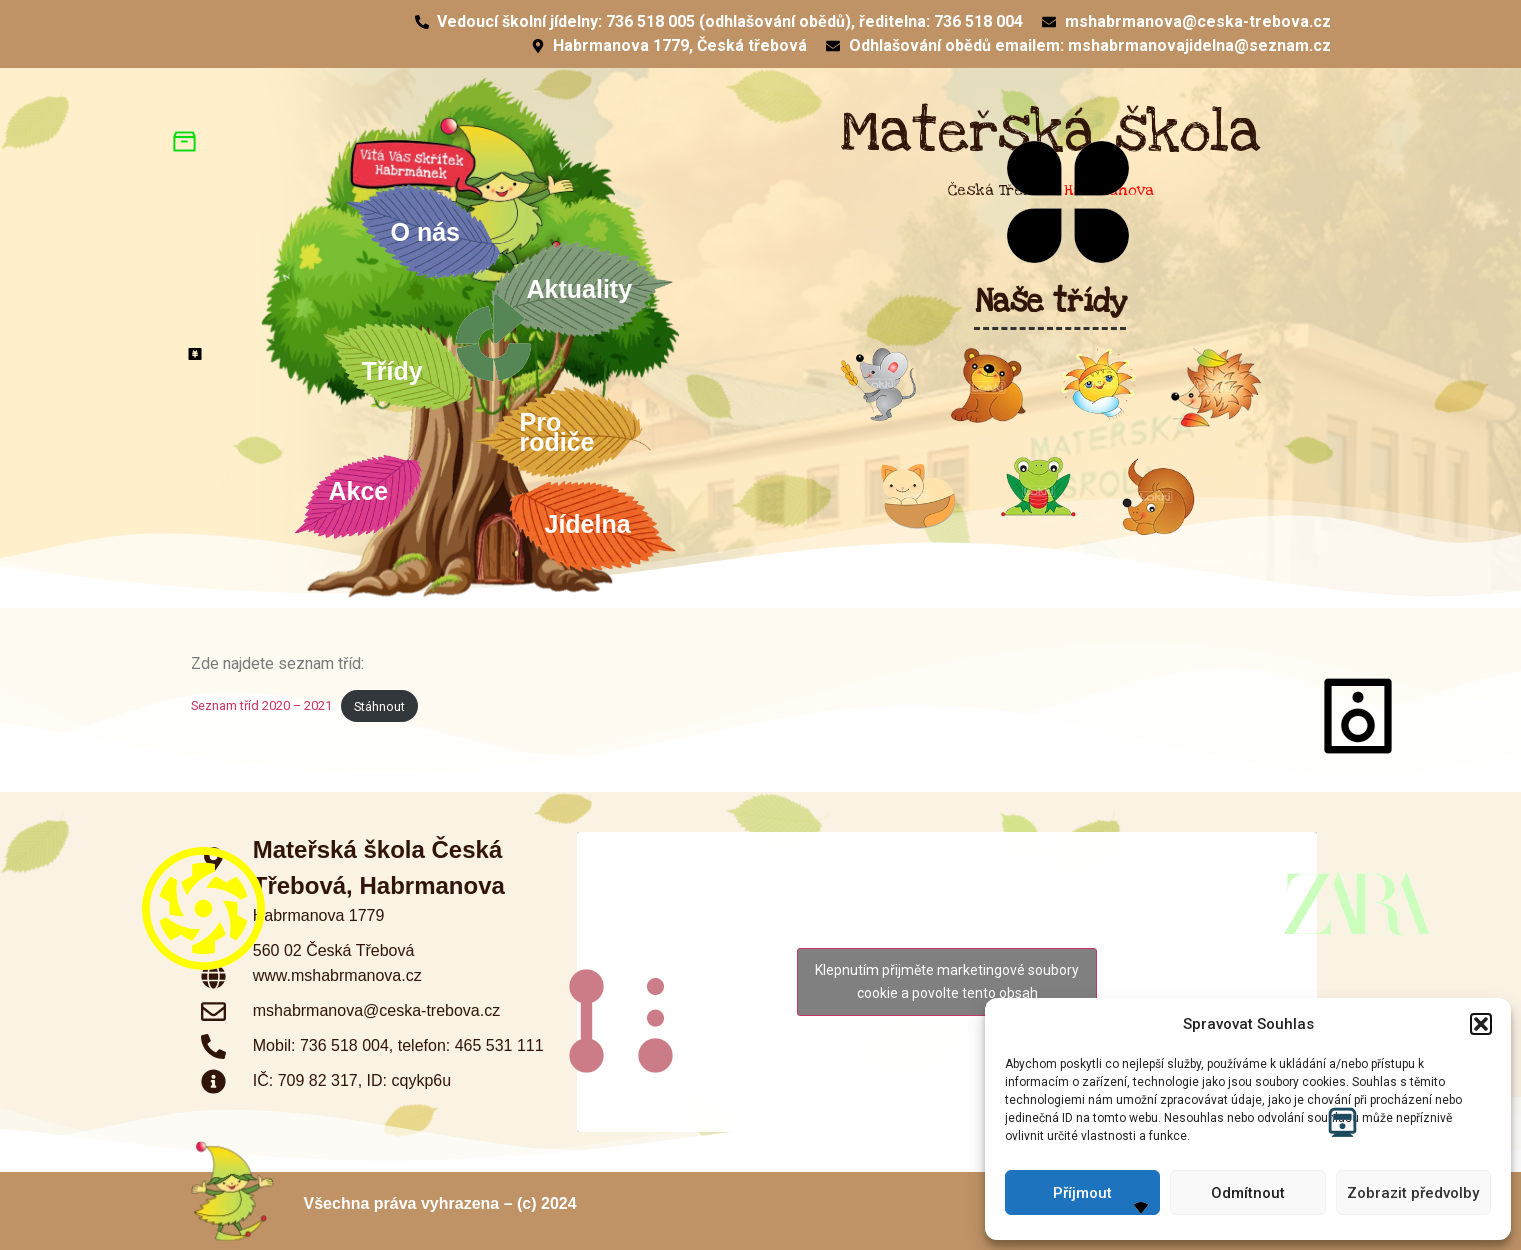  I want to click on view train schedules or transit options, so click(1342, 1121).